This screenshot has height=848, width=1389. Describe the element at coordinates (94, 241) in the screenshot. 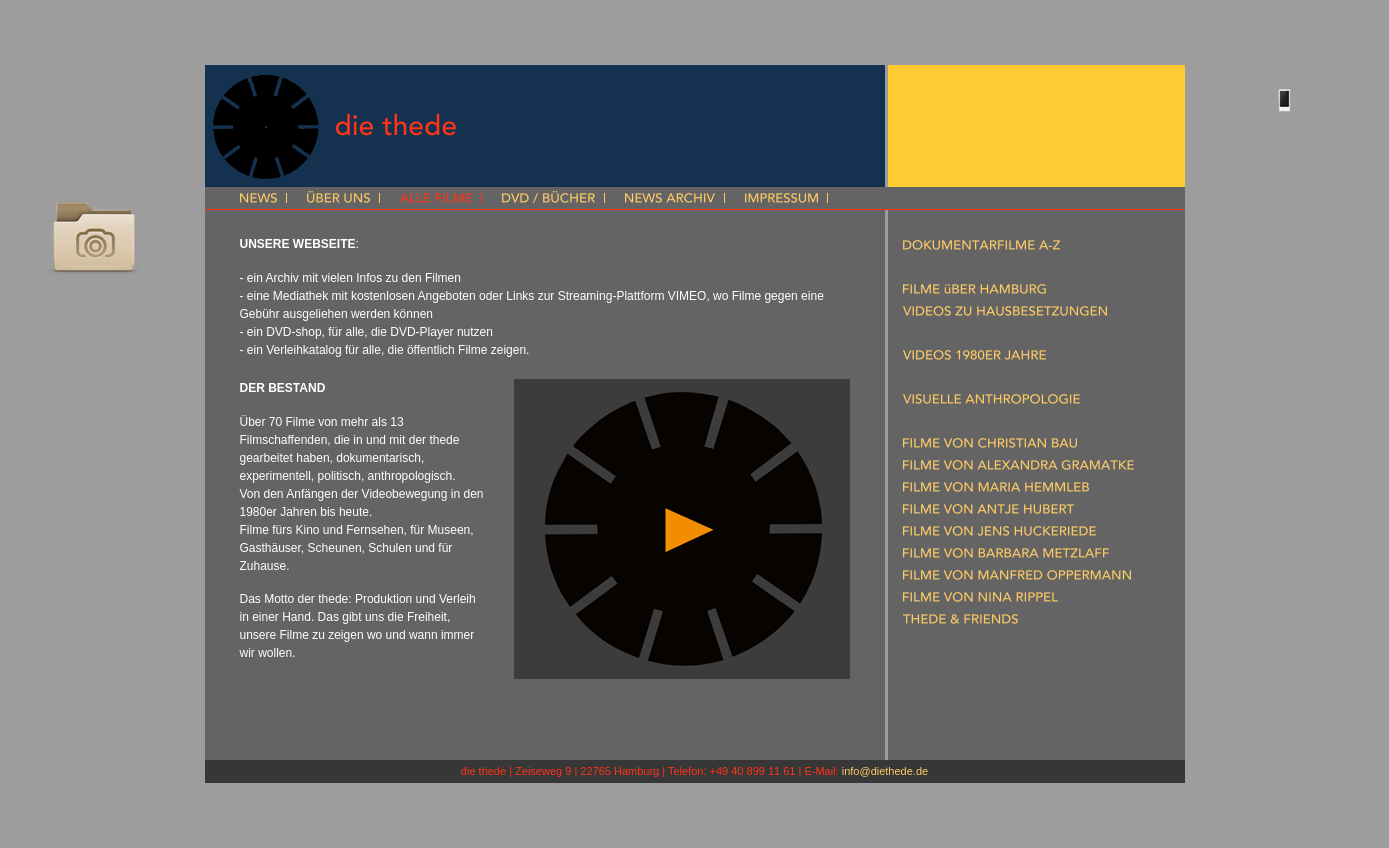

I see `open your pictures folder` at that location.